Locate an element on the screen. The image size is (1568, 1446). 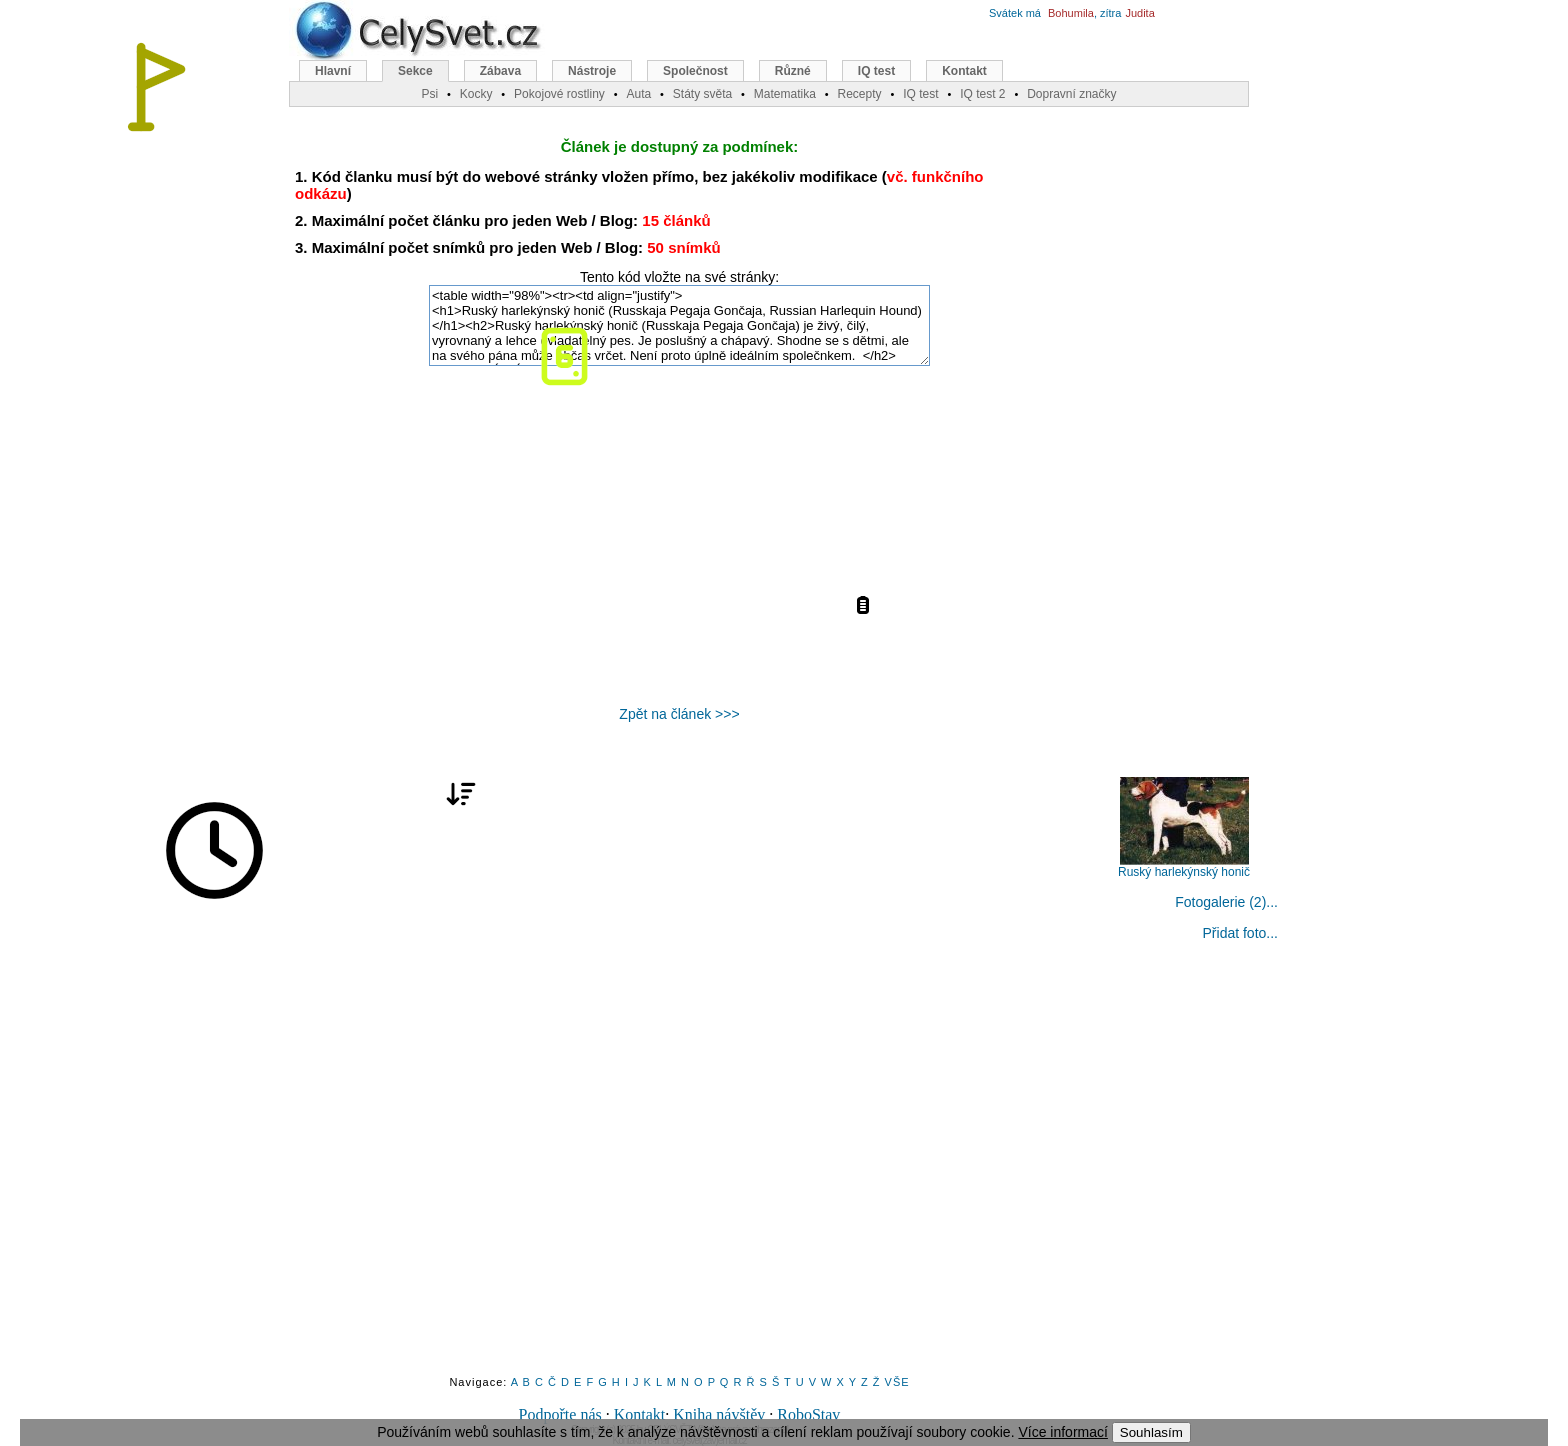
view time or check the clock is located at coordinates (214, 850).